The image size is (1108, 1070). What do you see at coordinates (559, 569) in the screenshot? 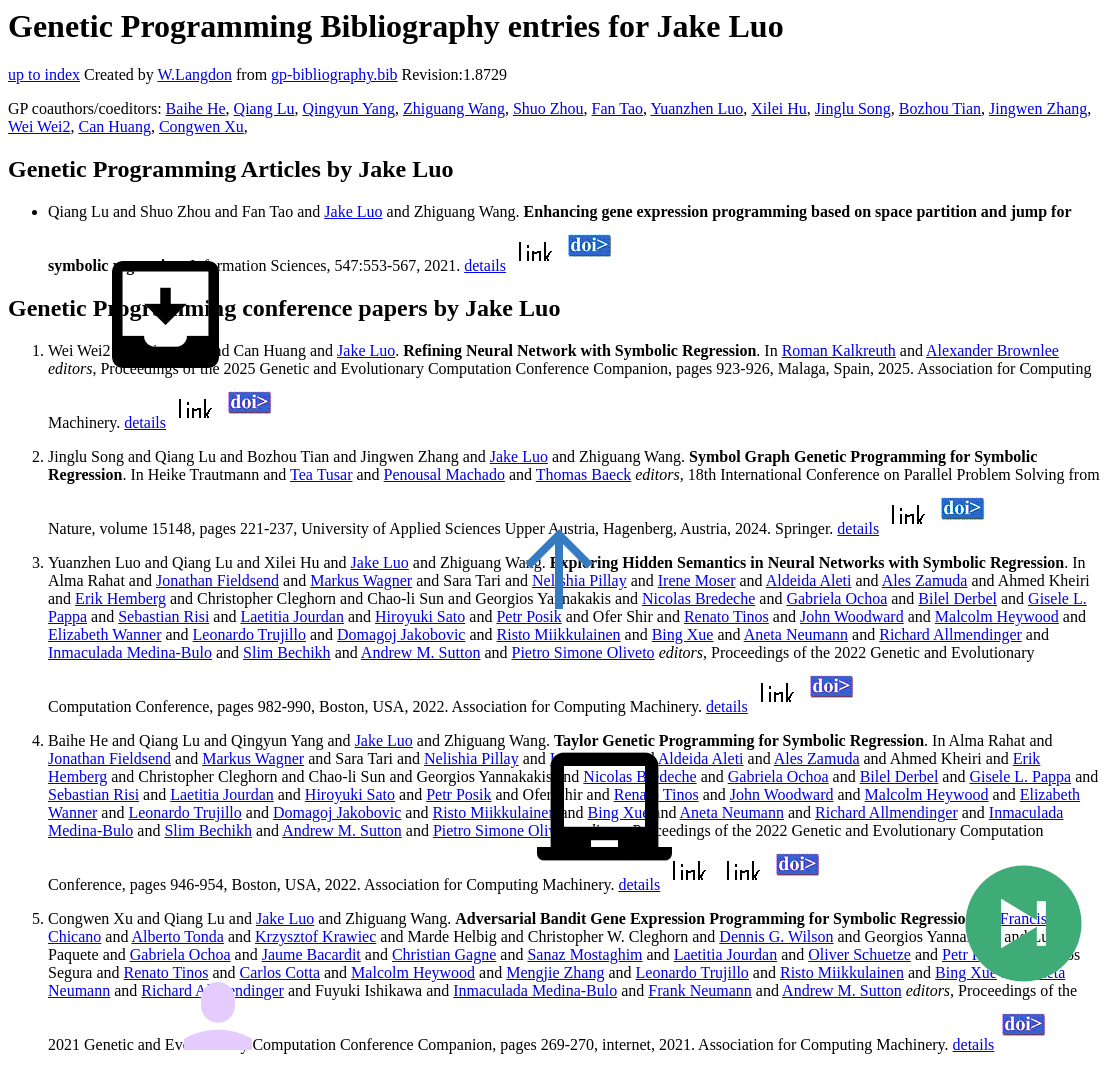
I see `scroll to top of page` at bounding box center [559, 569].